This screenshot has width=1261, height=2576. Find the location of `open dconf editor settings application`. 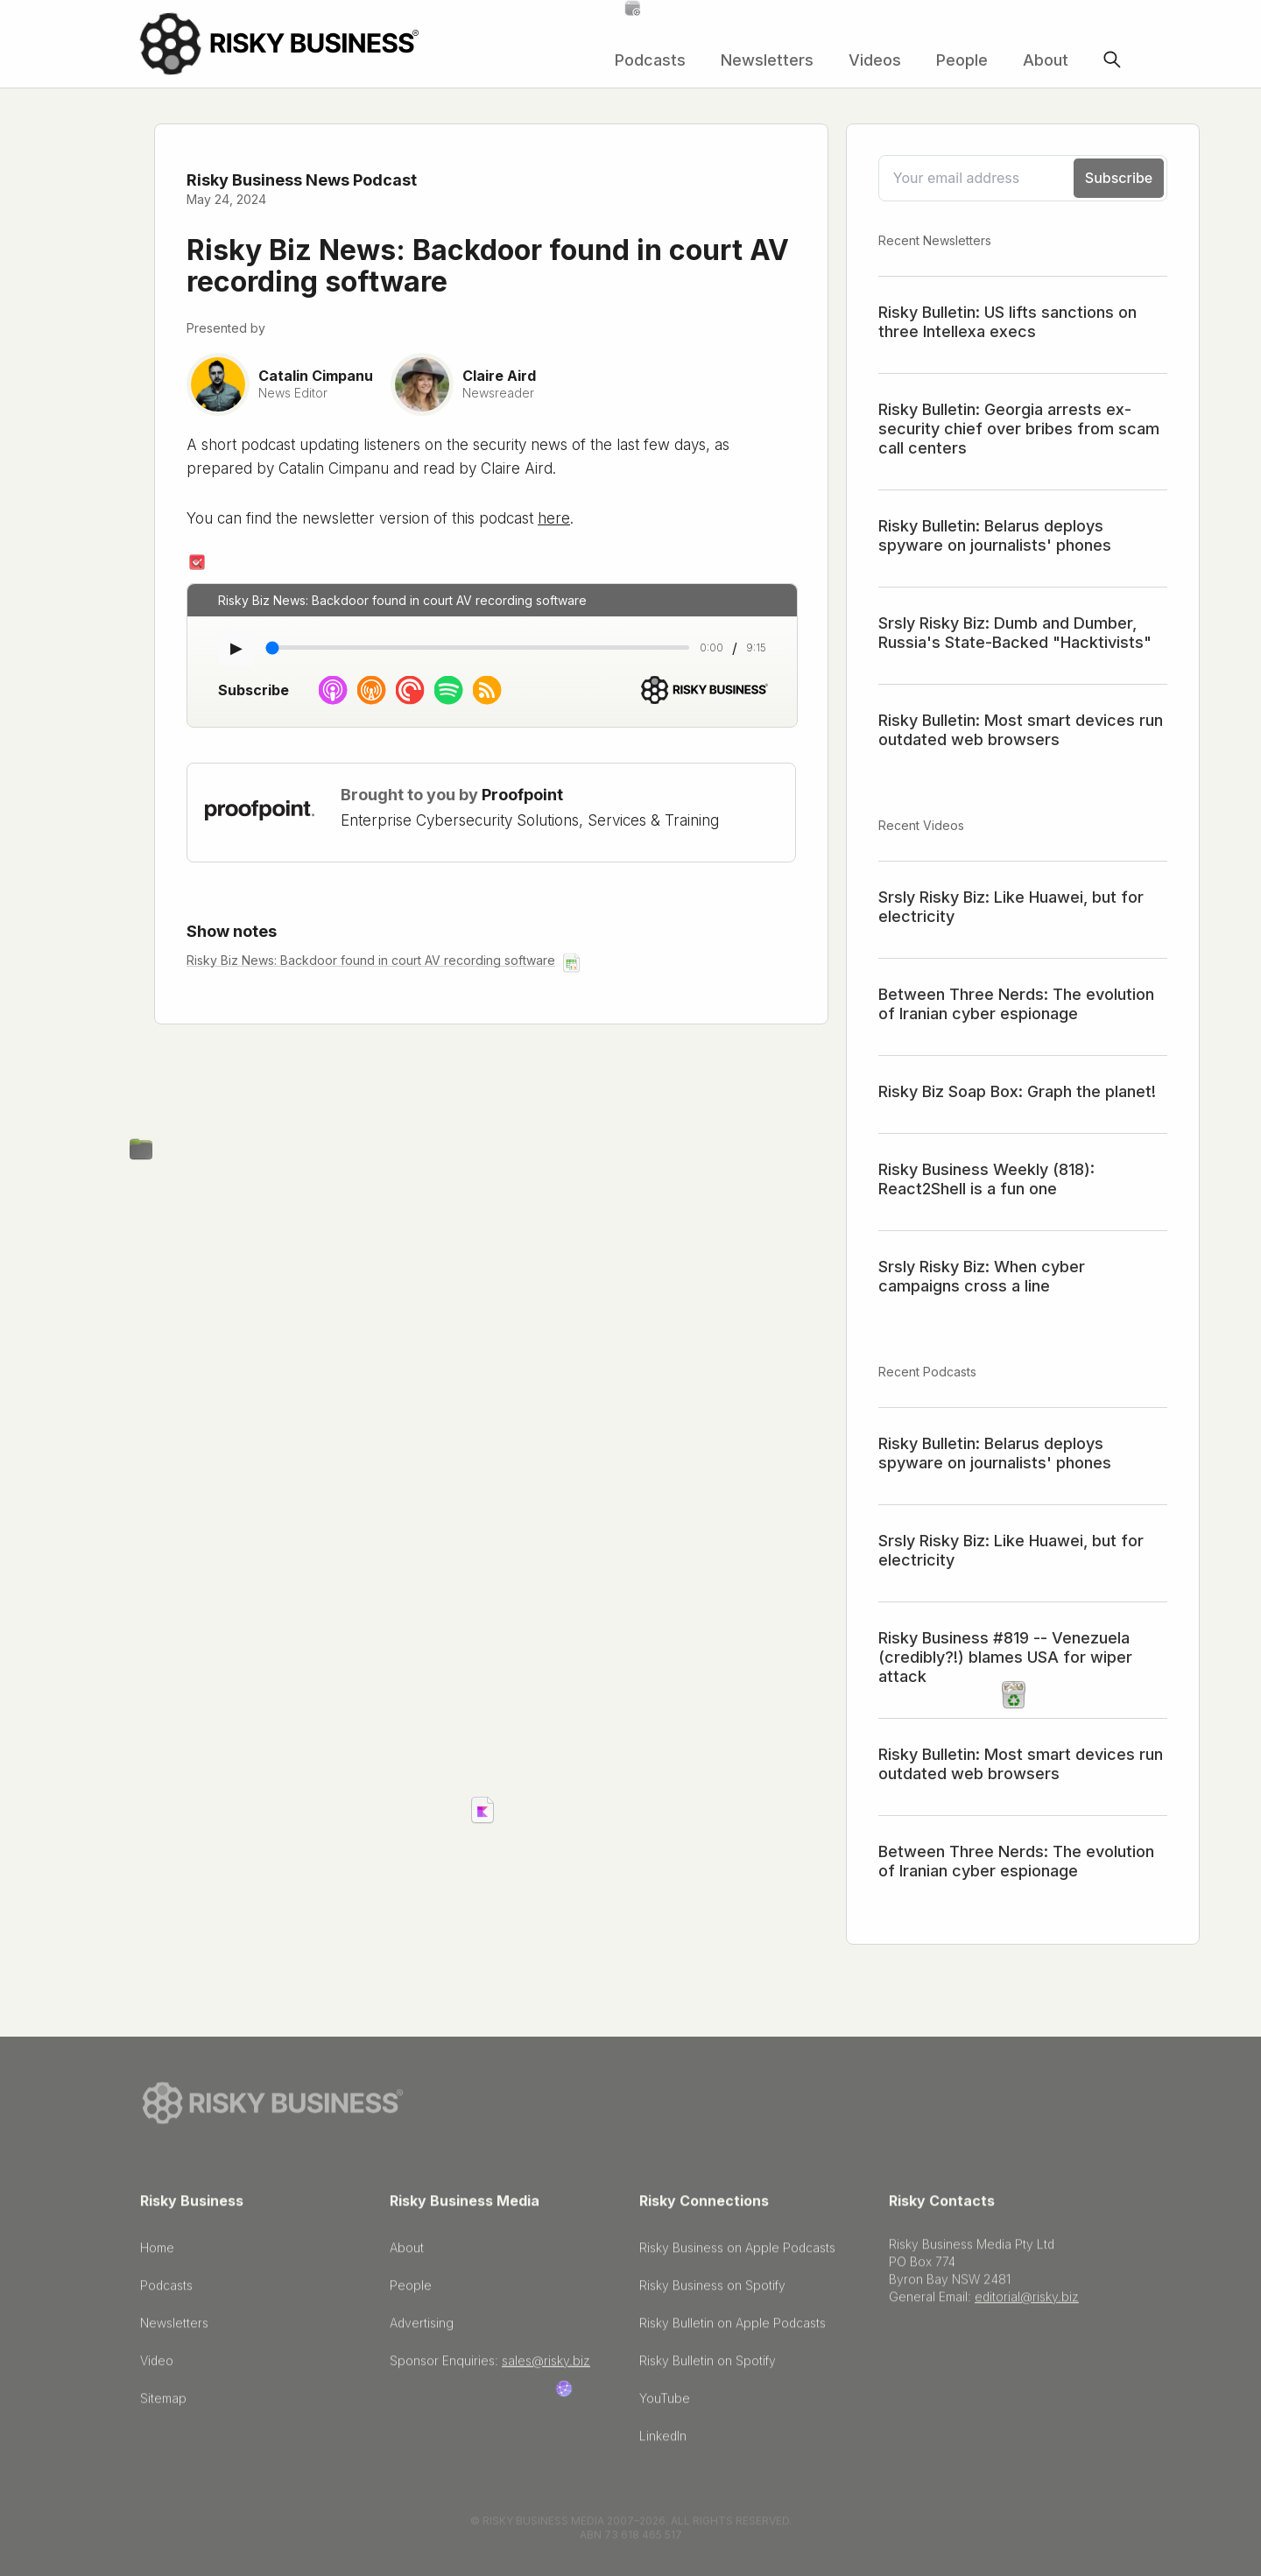

open dconf editor settings application is located at coordinates (197, 562).